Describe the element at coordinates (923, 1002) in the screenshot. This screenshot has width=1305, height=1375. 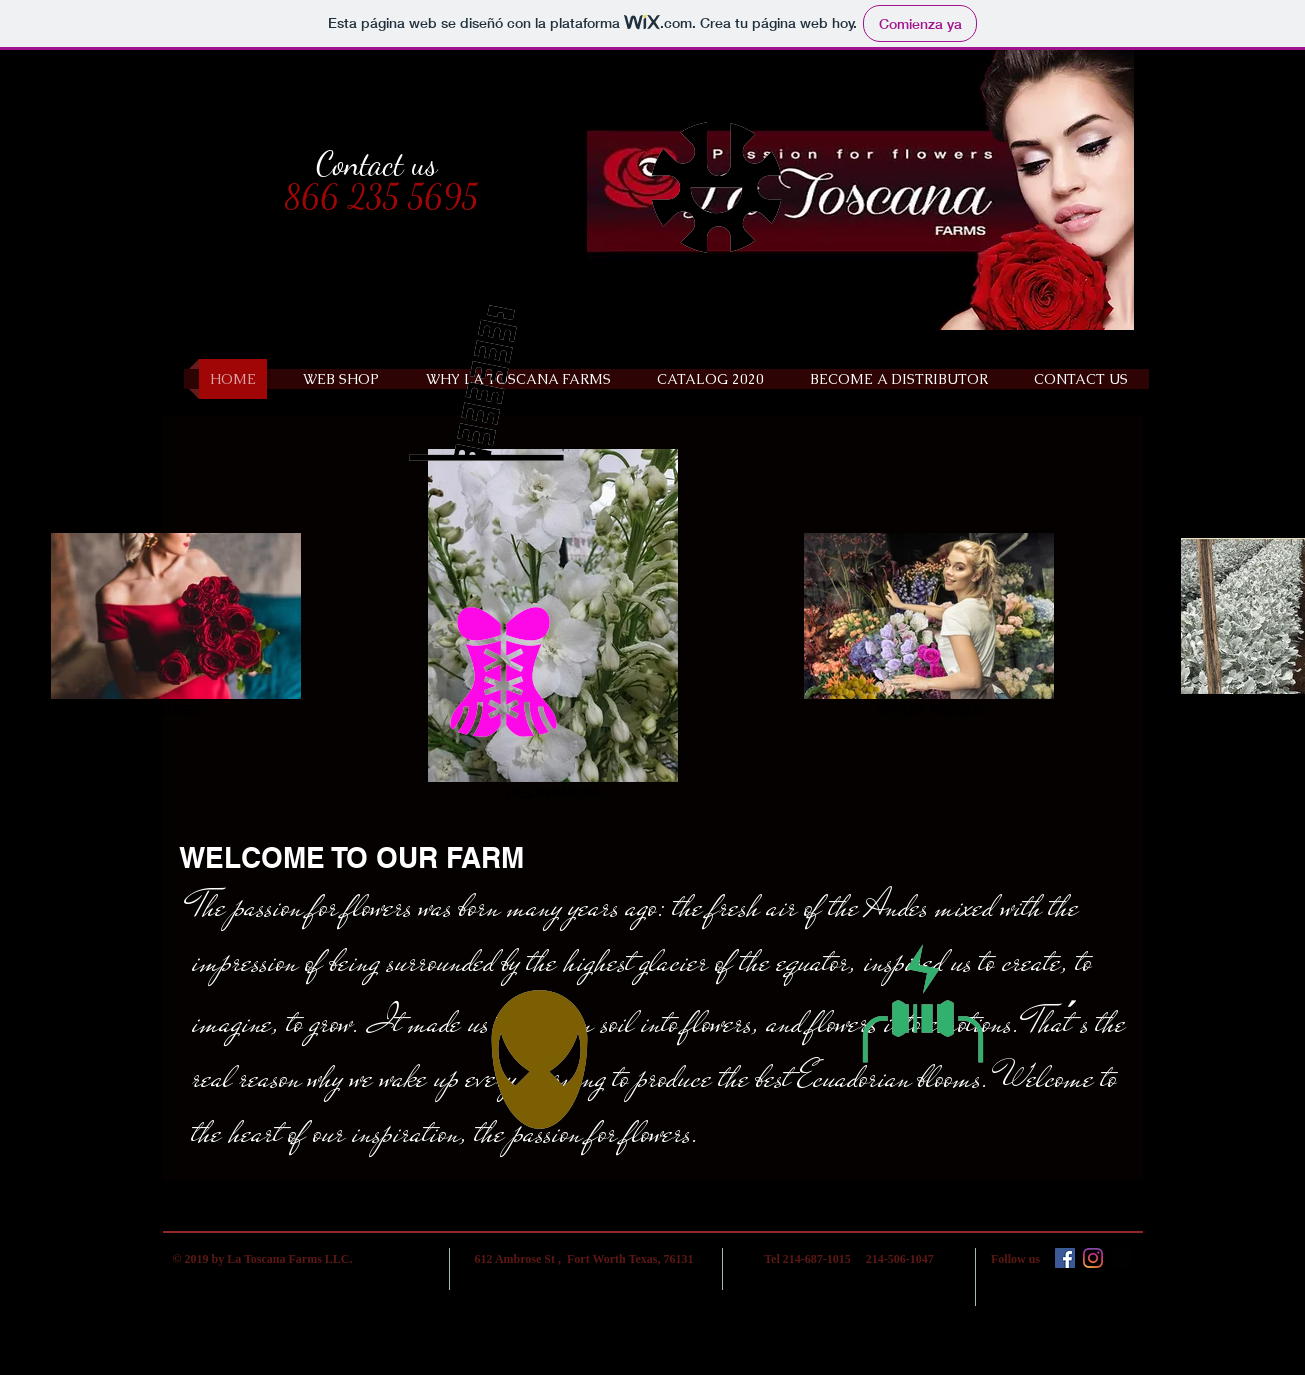
I see `indicates electrical resistance or interrupted current flow` at that location.